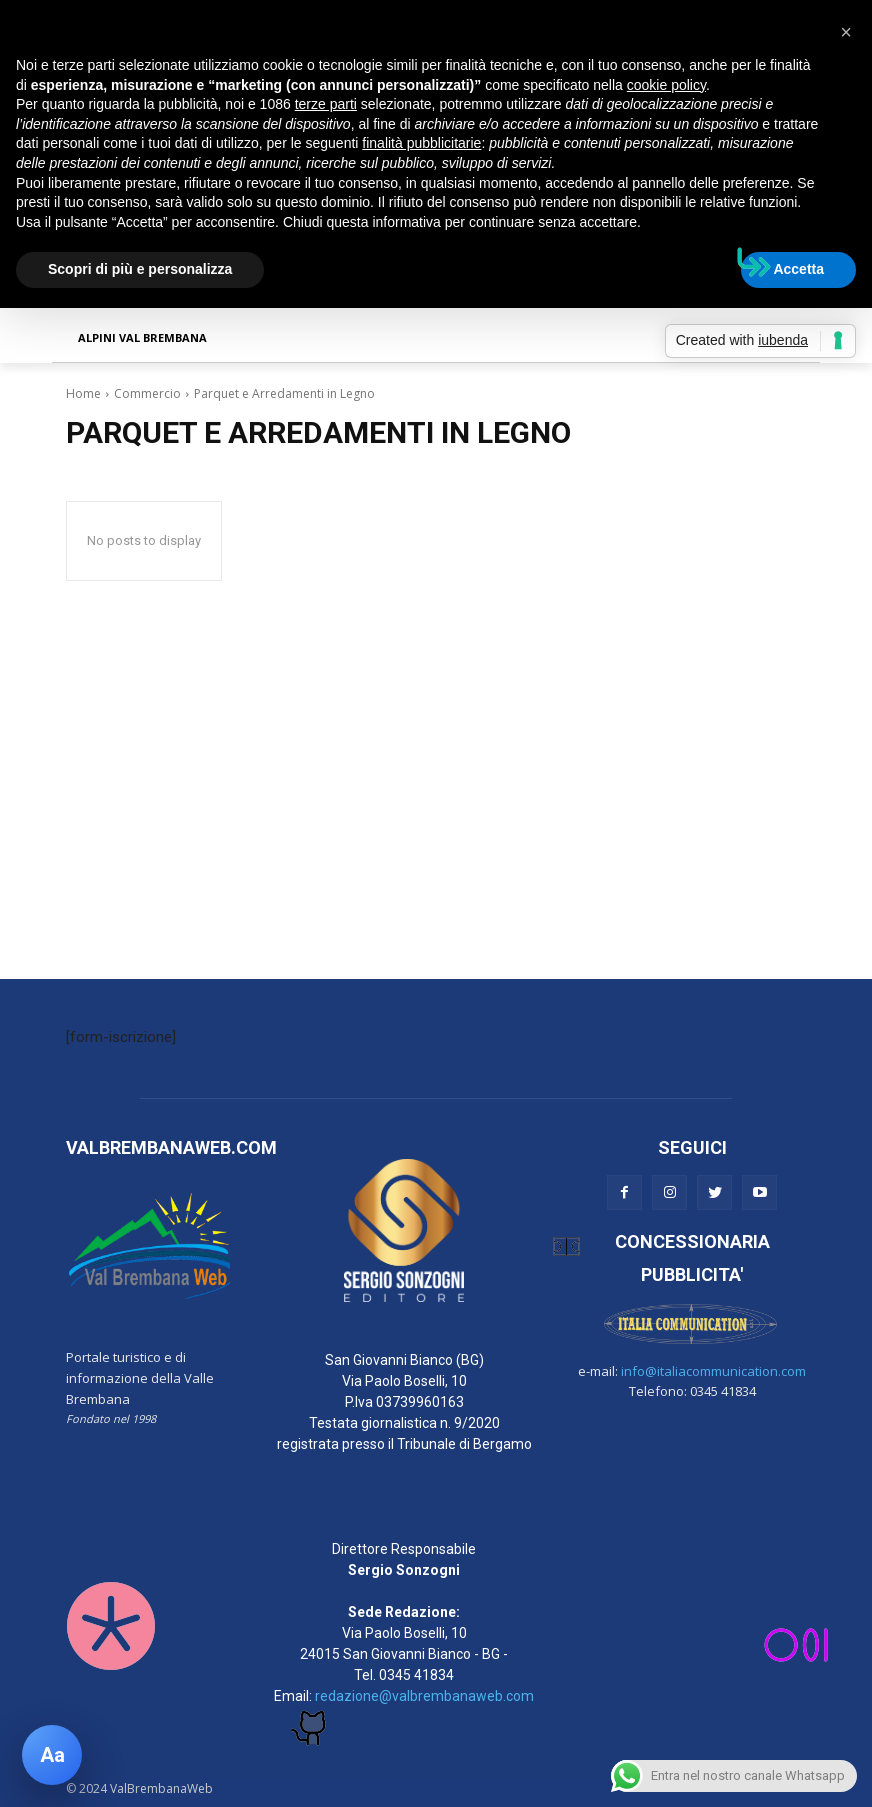 Image resolution: width=872 pixels, height=1807 pixels. What do you see at coordinates (311, 1727) in the screenshot?
I see `link to github repository` at bounding box center [311, 1727].